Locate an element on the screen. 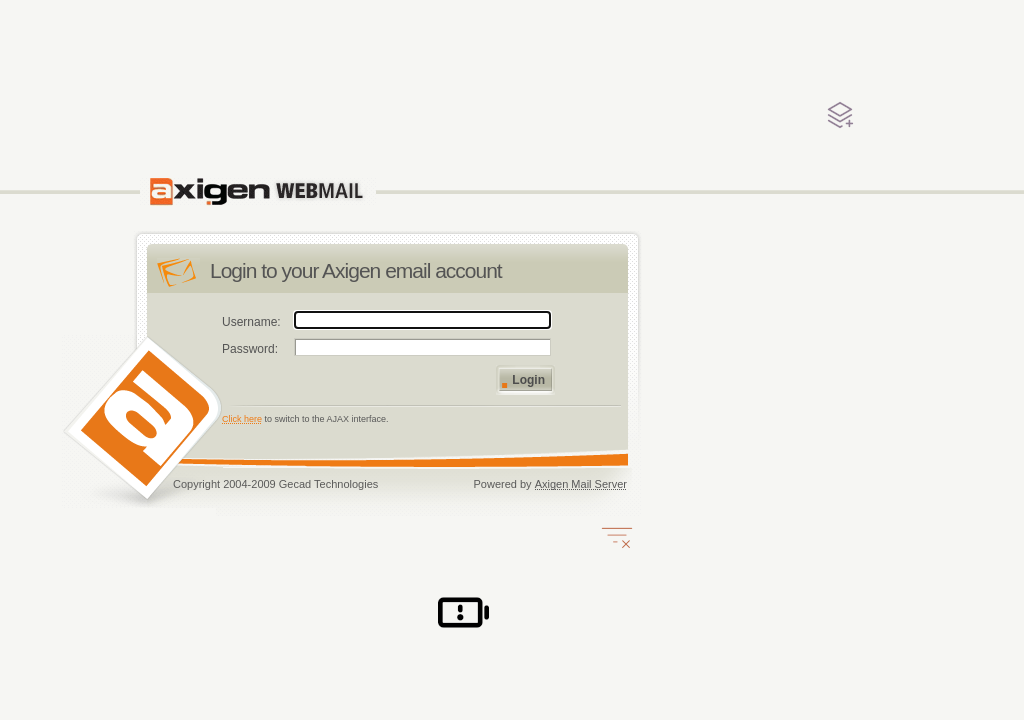  indicates low battery warning is located at coordinates (463, 612).